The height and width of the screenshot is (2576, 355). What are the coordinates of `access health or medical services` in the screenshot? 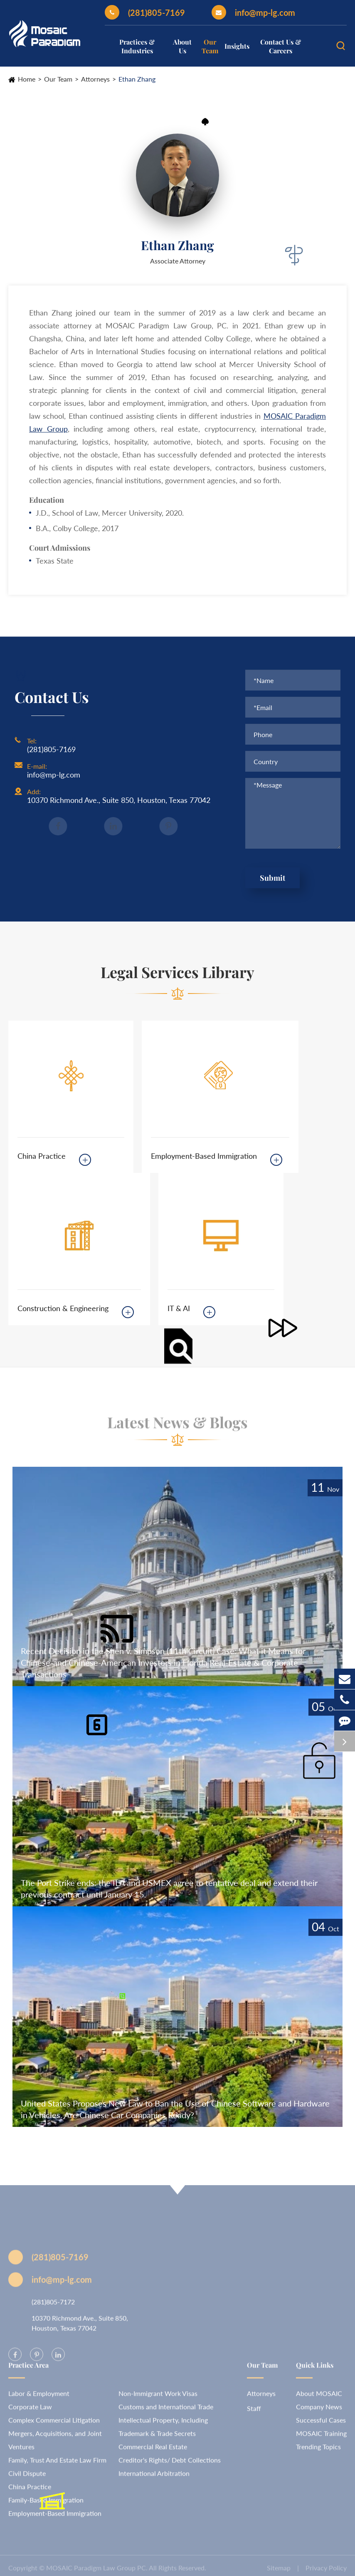 It's located at (295, 255).